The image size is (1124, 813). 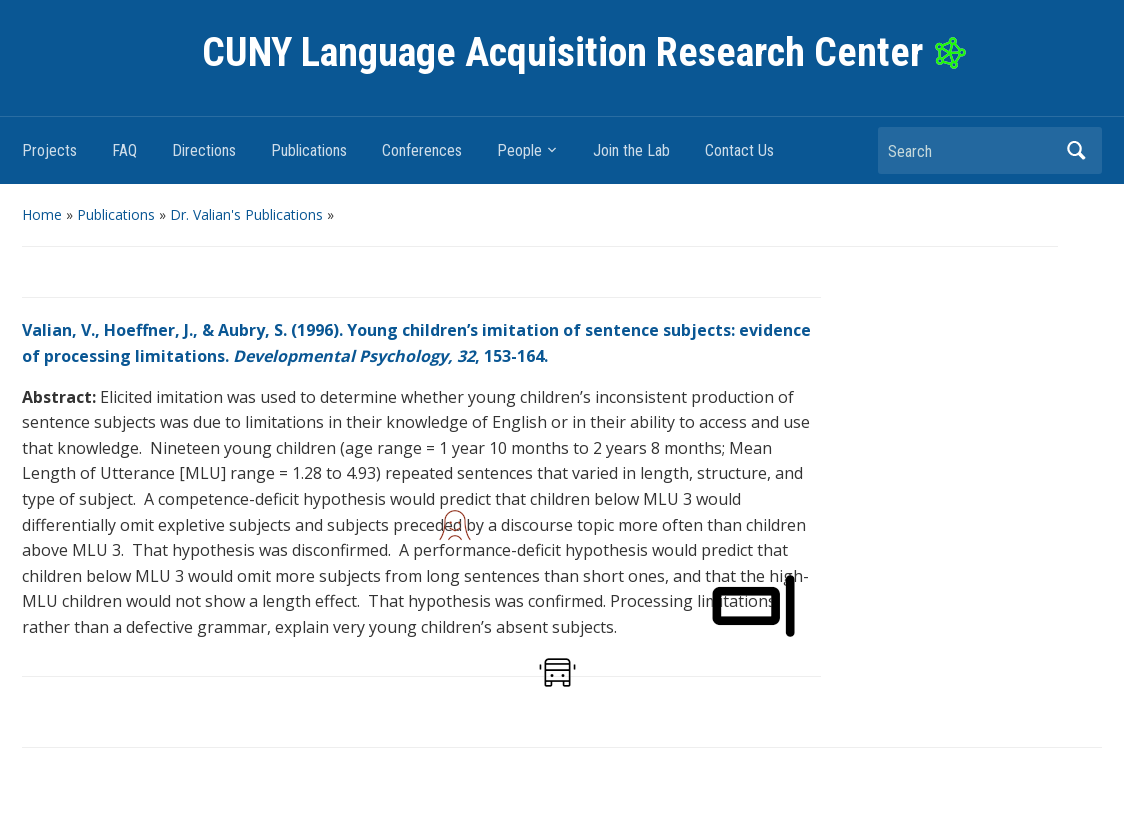 What do you see at coordinates (950, 53) in the screenshot?
I see `connect to the fediverse network` at bounding box center [950, 53].